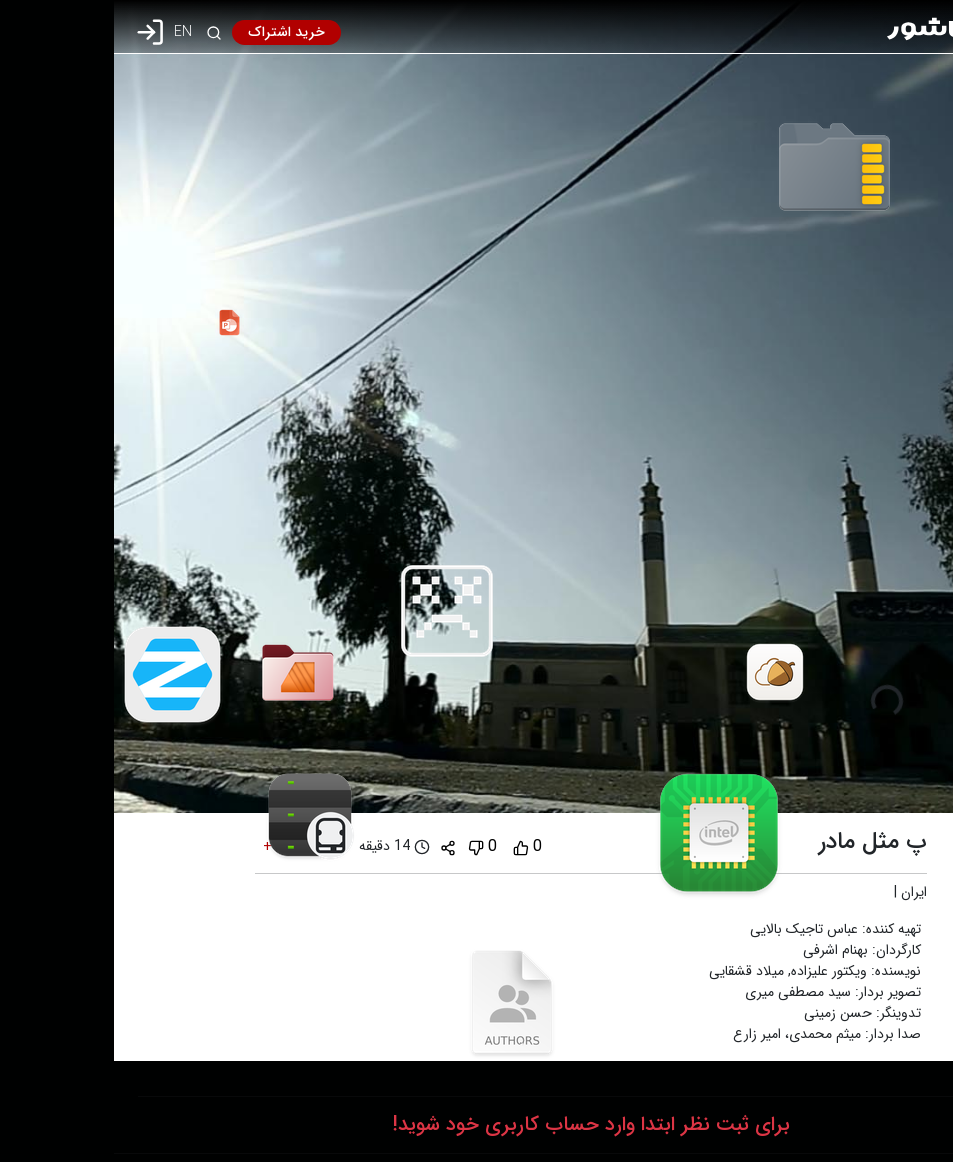 This screenshot has height=1162, width=953. I want to click on firmware file or system software package, so click(719, 835).